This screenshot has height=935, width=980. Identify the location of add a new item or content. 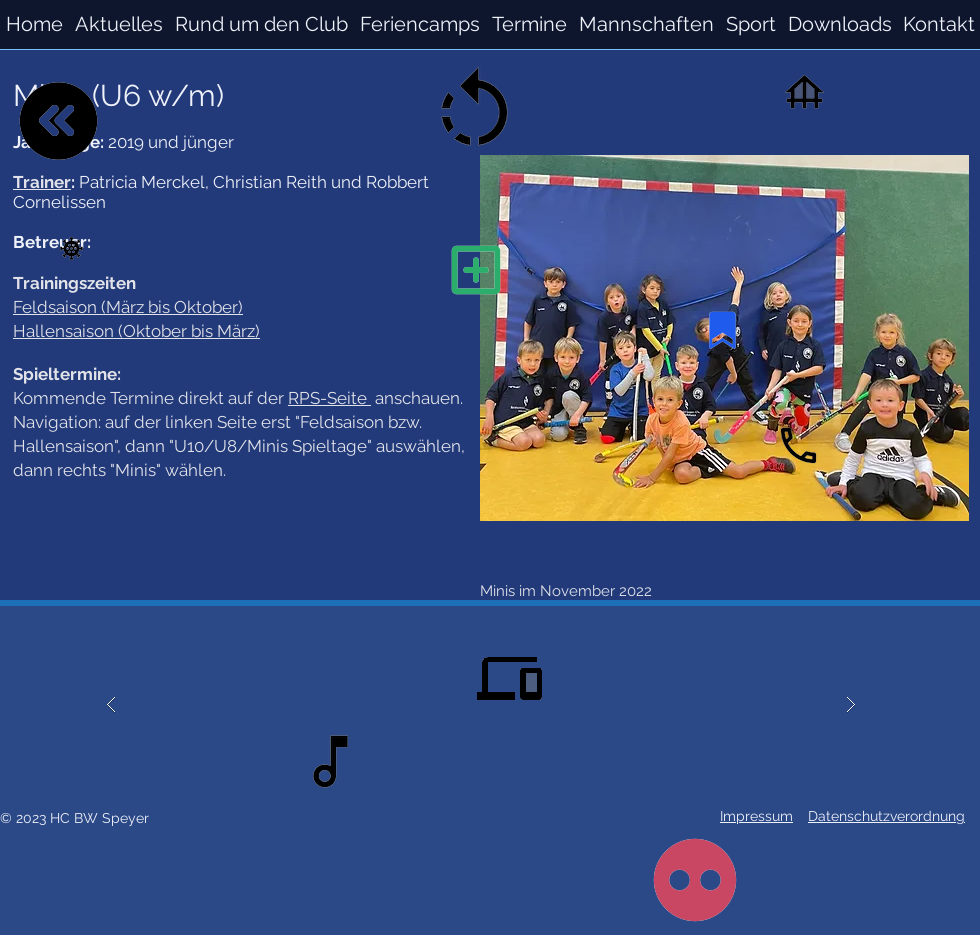
(476, 270).